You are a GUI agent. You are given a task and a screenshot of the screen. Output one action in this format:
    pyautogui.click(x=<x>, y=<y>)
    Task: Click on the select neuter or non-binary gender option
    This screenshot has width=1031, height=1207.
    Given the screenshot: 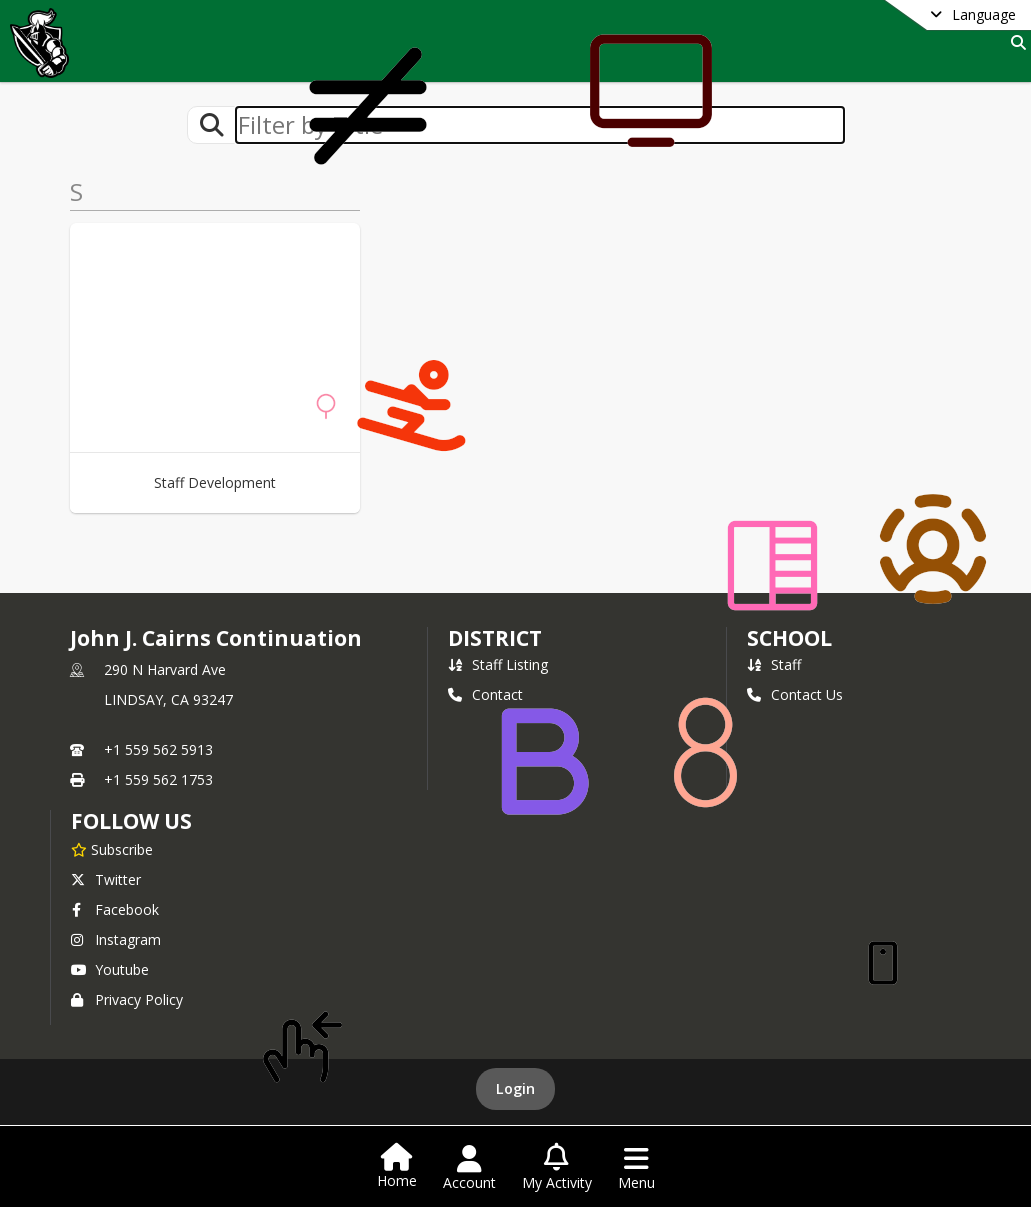 What is the action you would take?
    pyautogui.click(x=326, y=406)
    